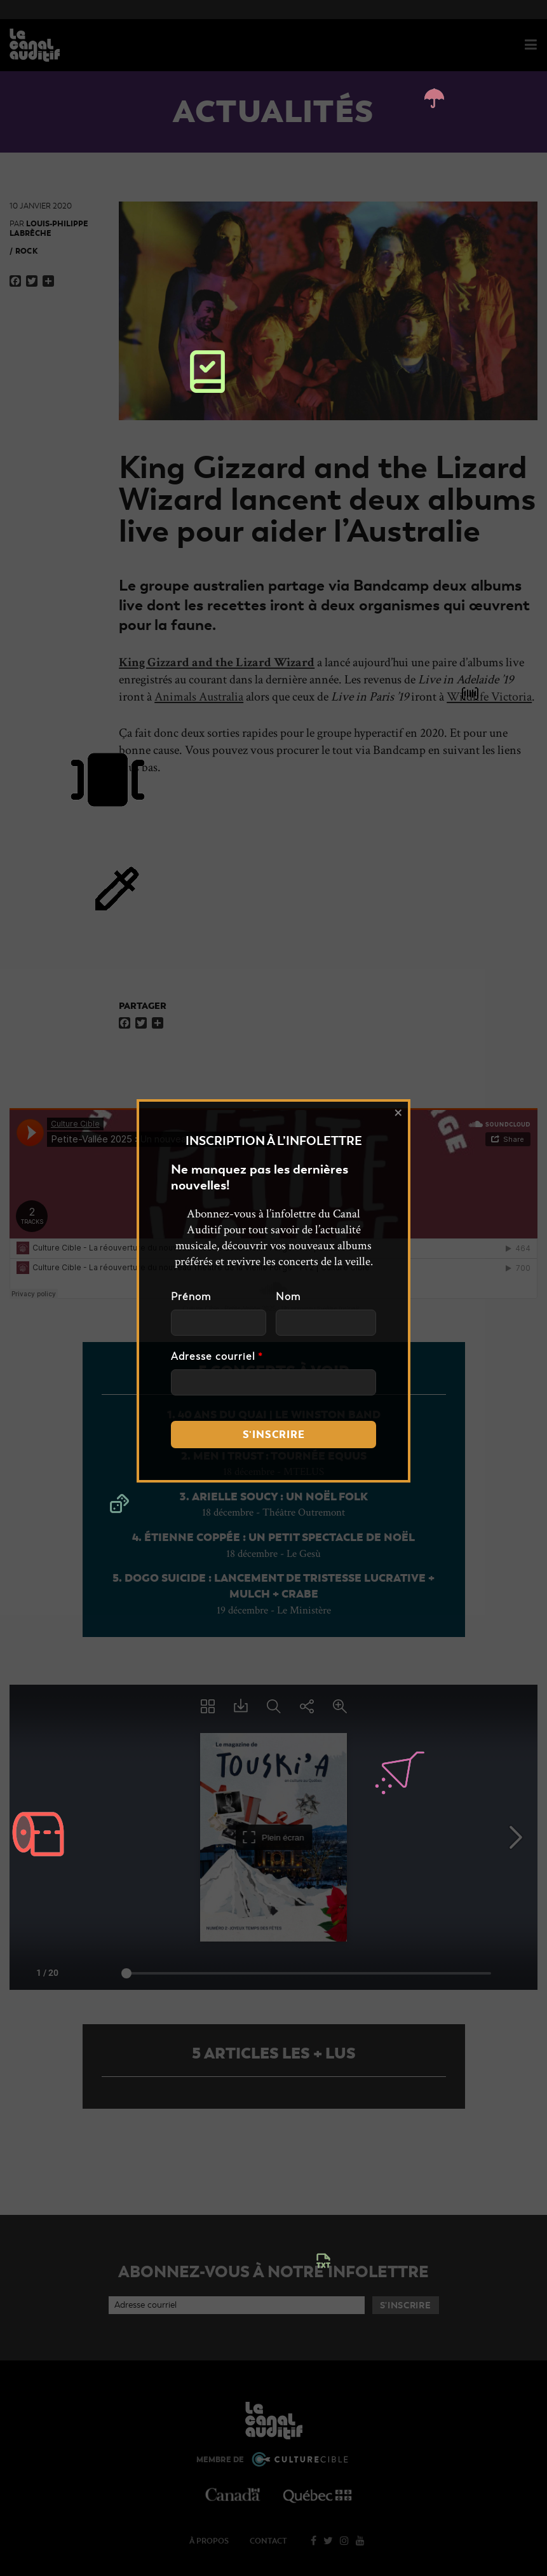 The width and height of the screenshot is (547, 2576). What do you see at coordinates (119, 1504) in the screenshot?
I see `randomize or shuffle content` at bounding box center [119, 1504].